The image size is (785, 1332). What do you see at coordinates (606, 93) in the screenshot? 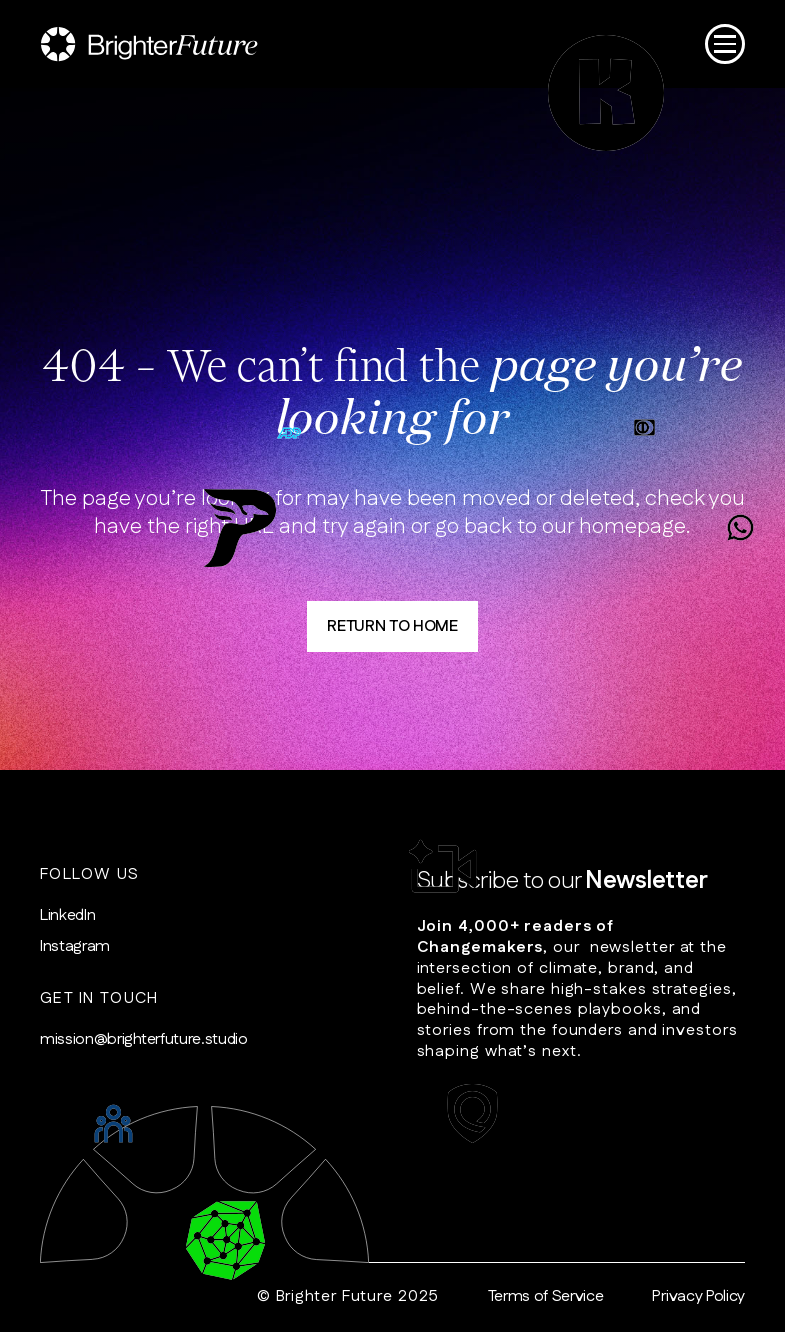
I see `konva javascript library logo` at bounding box center [606, 93].